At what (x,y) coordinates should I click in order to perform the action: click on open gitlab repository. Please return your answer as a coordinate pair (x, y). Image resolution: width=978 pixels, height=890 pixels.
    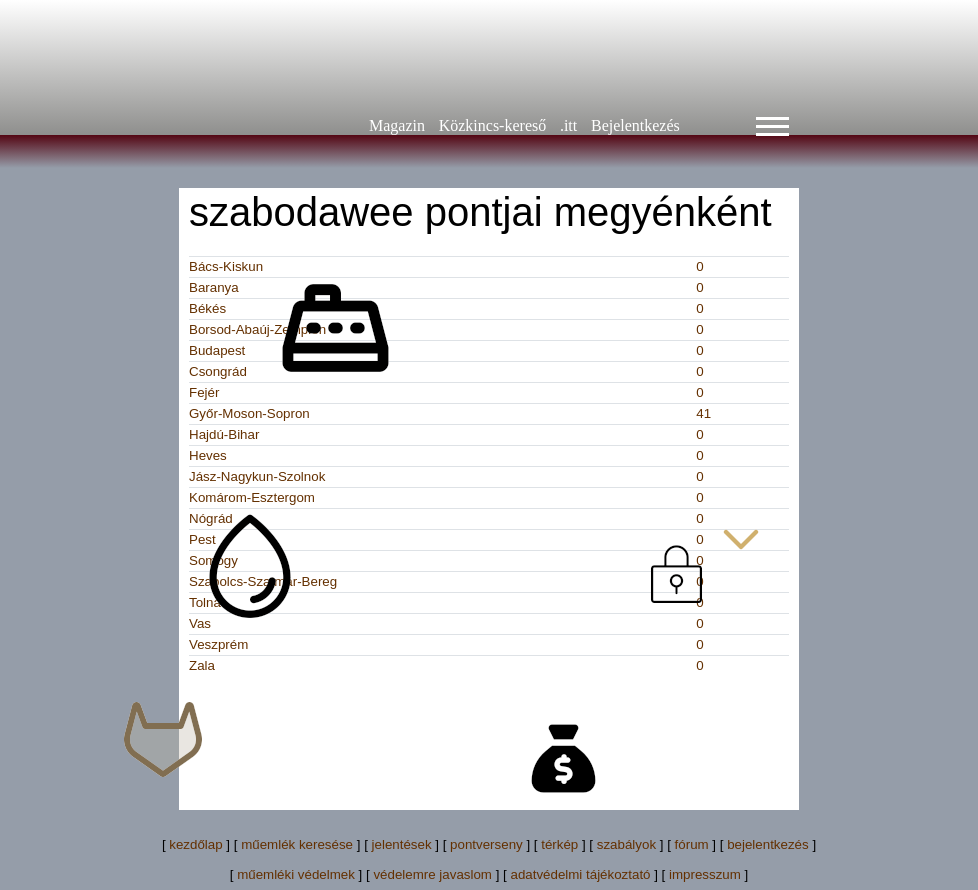
    Looking at the image, I should click on (163, 738).